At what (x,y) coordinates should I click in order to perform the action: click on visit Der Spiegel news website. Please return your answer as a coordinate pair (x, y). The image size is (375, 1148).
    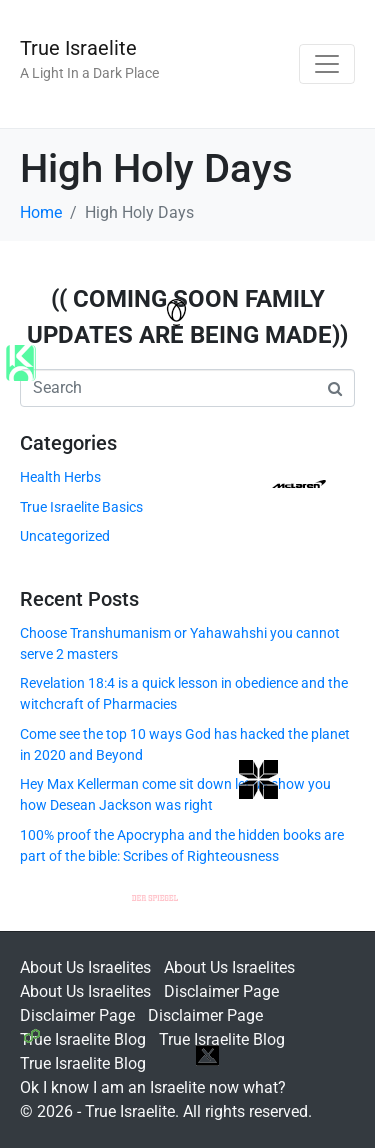
    Looking at the image, I should click on (155, 898).